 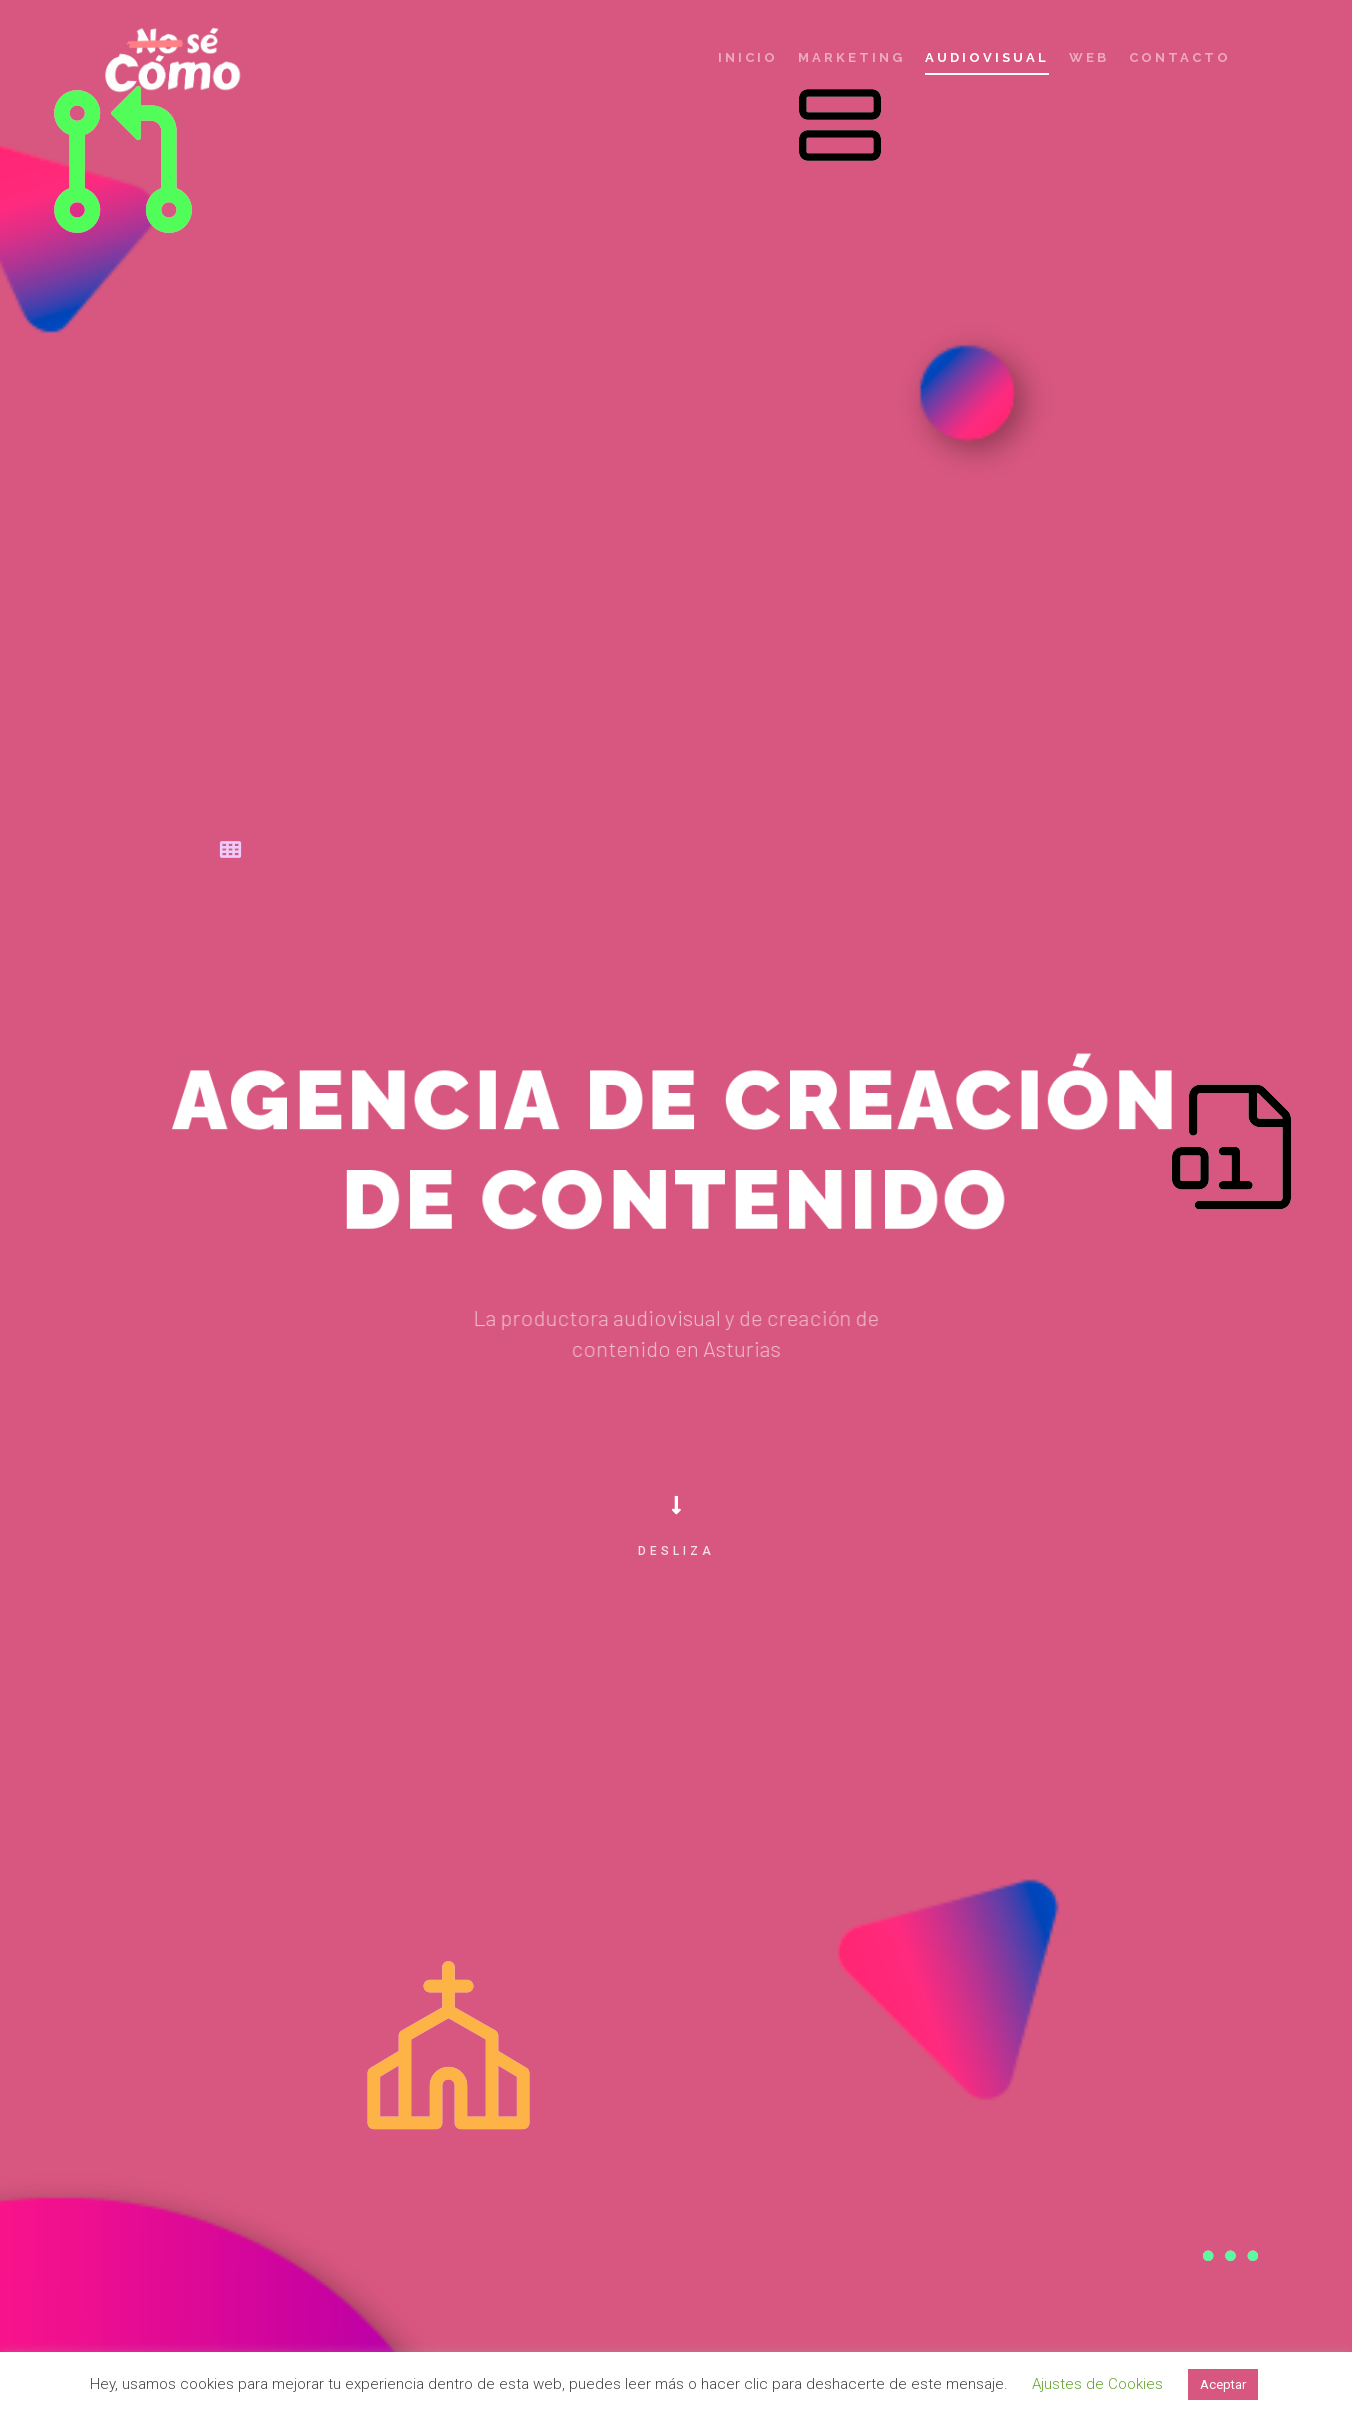 I want to click on view or open a binary file, so click(x=1240, y=1147).